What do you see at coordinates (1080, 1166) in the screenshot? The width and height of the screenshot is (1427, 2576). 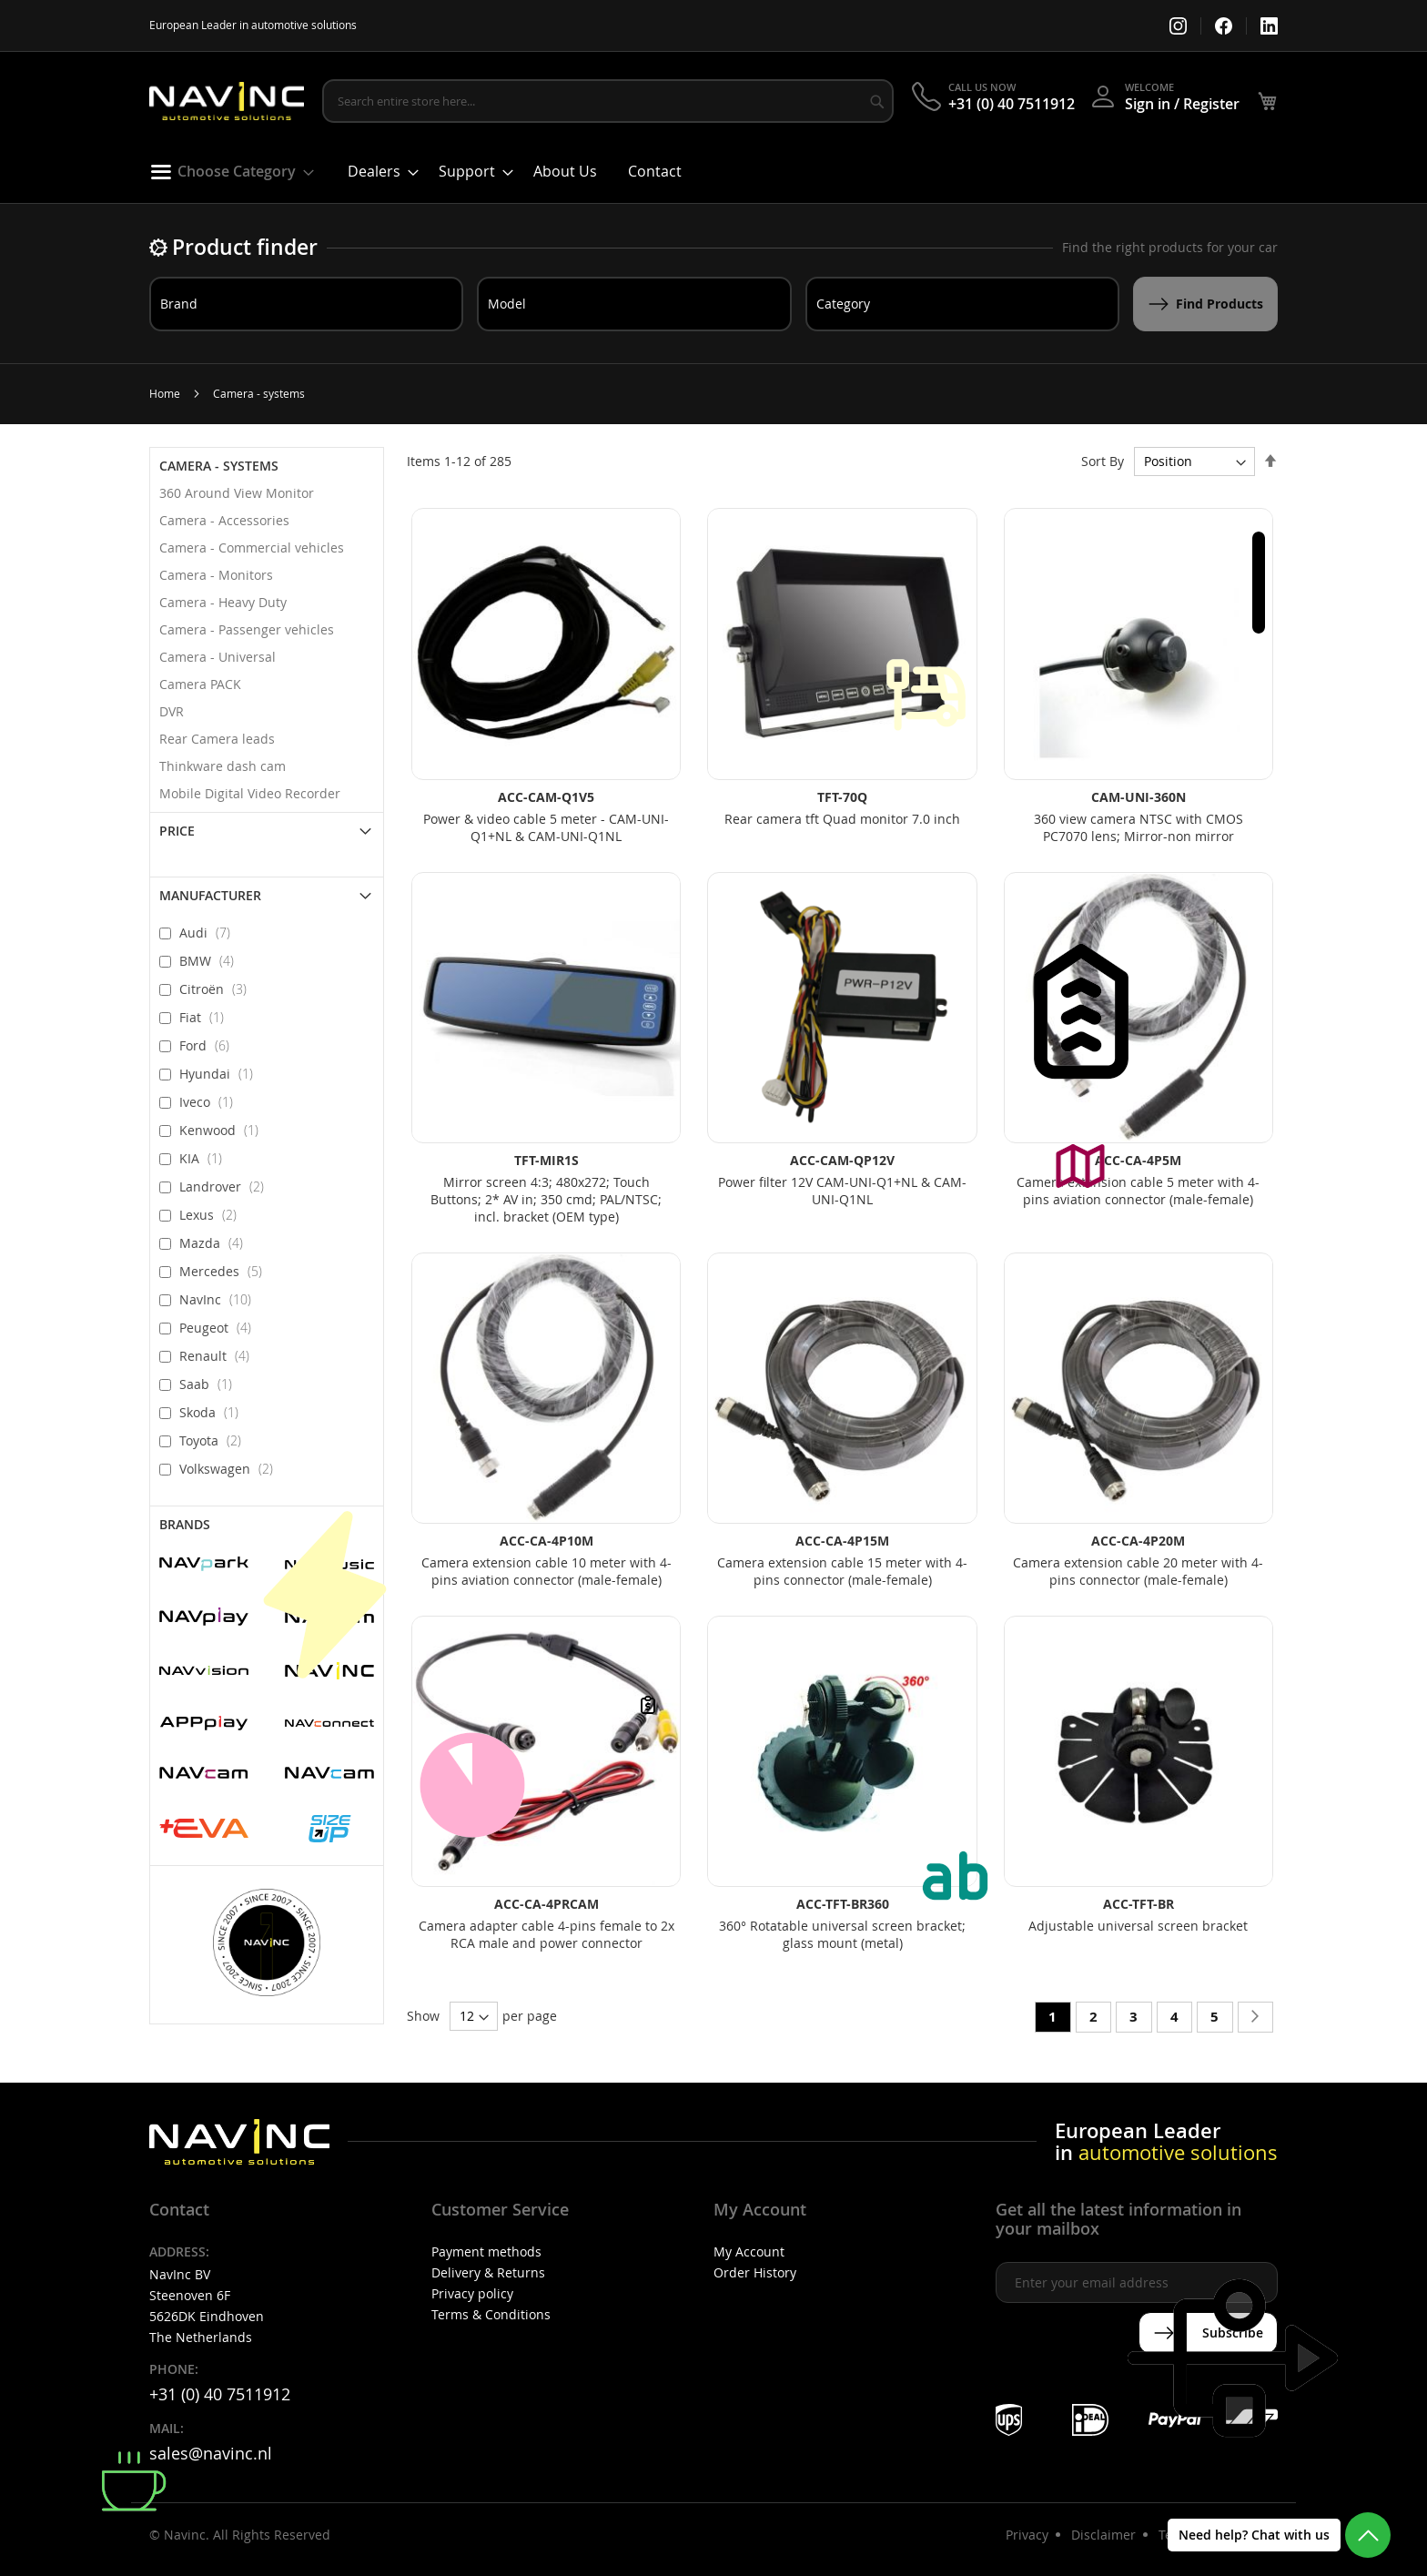 I see `view map or navigation` at bounding box center [1080, 1166].